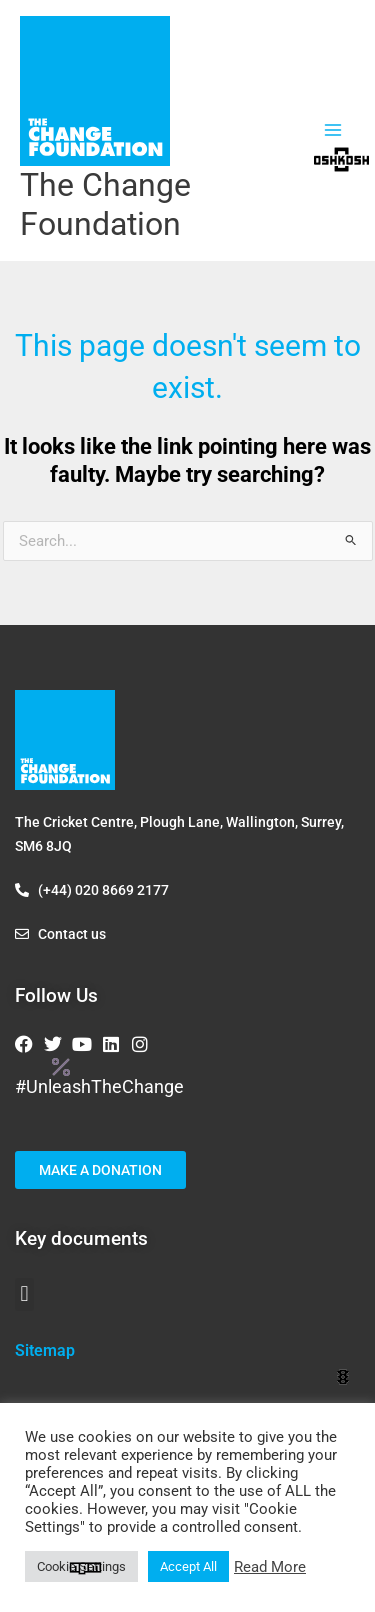 The width and height of the screenshot is (375, 1612). What do you see at coordinates (85, 1567) in the screenshot?
I see `npm package manager logo` at bounding box center [85, 1567].